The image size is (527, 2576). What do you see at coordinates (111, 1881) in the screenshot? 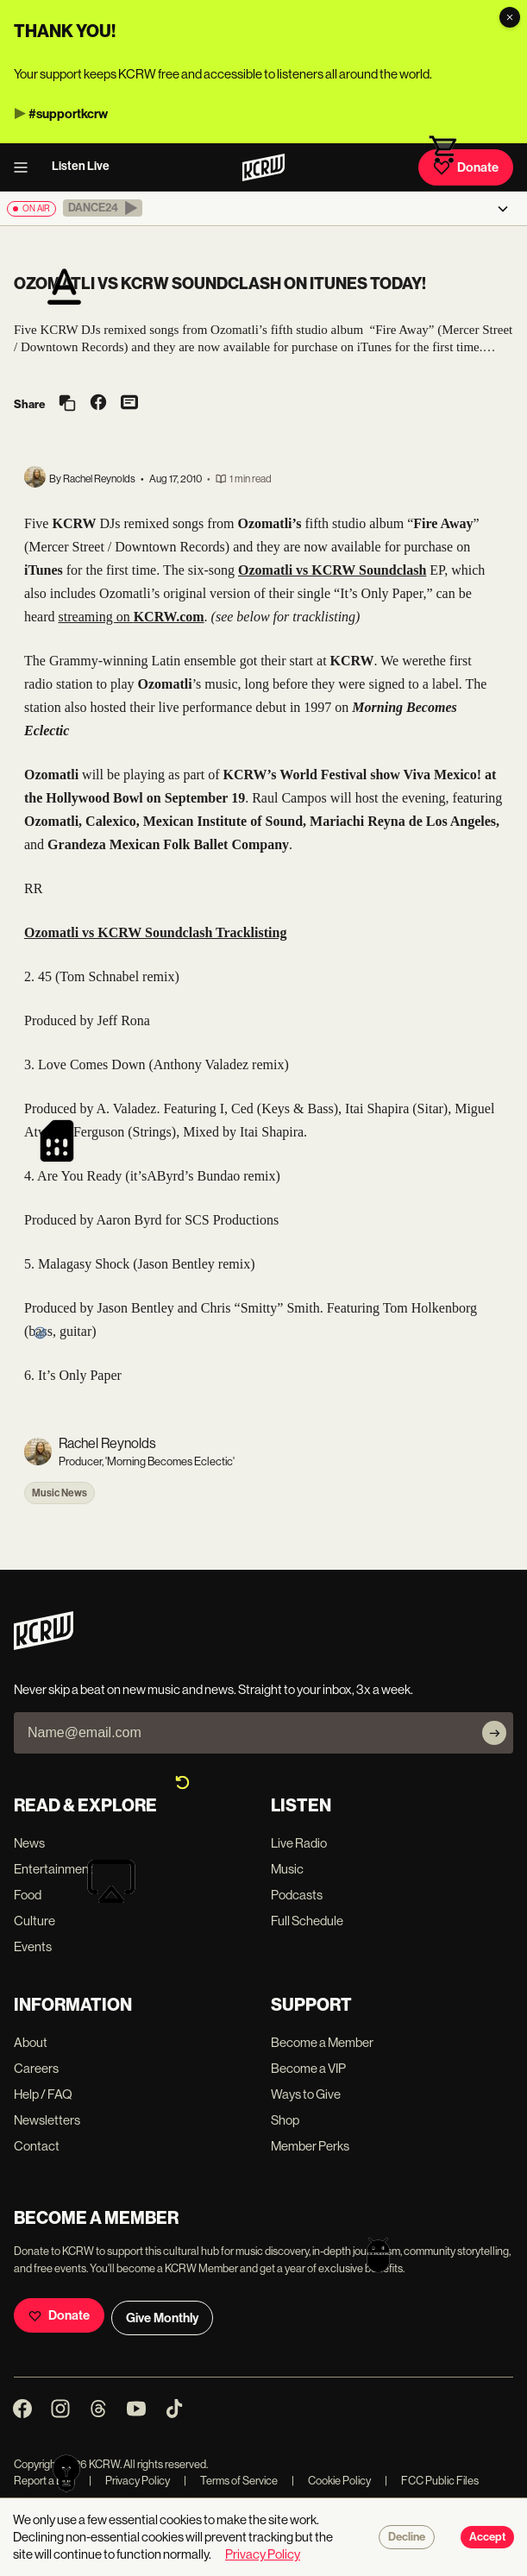
I see `stream content to an external display` at bounding box center [111, 1881].